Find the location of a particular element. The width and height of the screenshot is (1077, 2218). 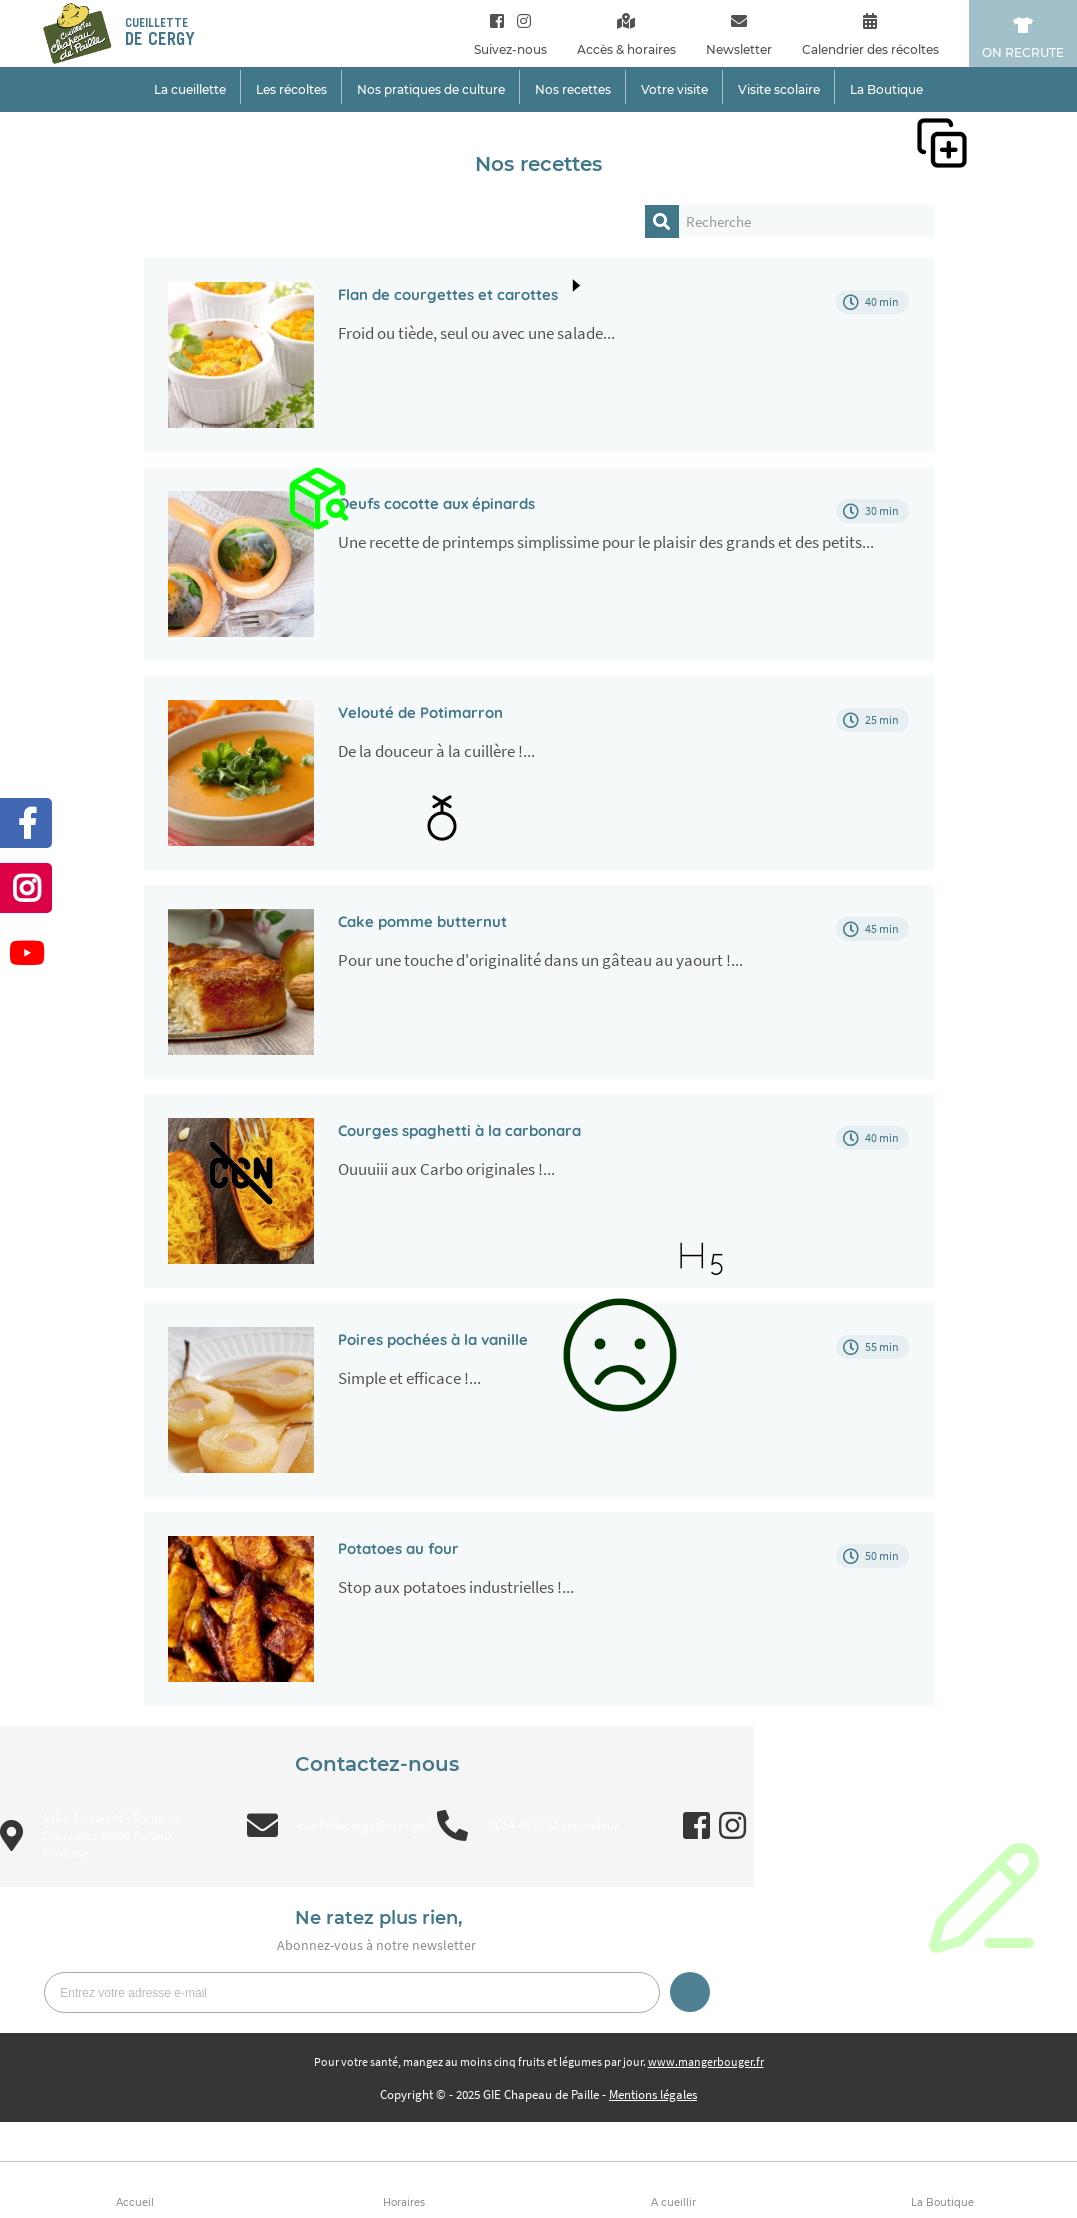

edit text or content is located at coordinates (984, 1898).